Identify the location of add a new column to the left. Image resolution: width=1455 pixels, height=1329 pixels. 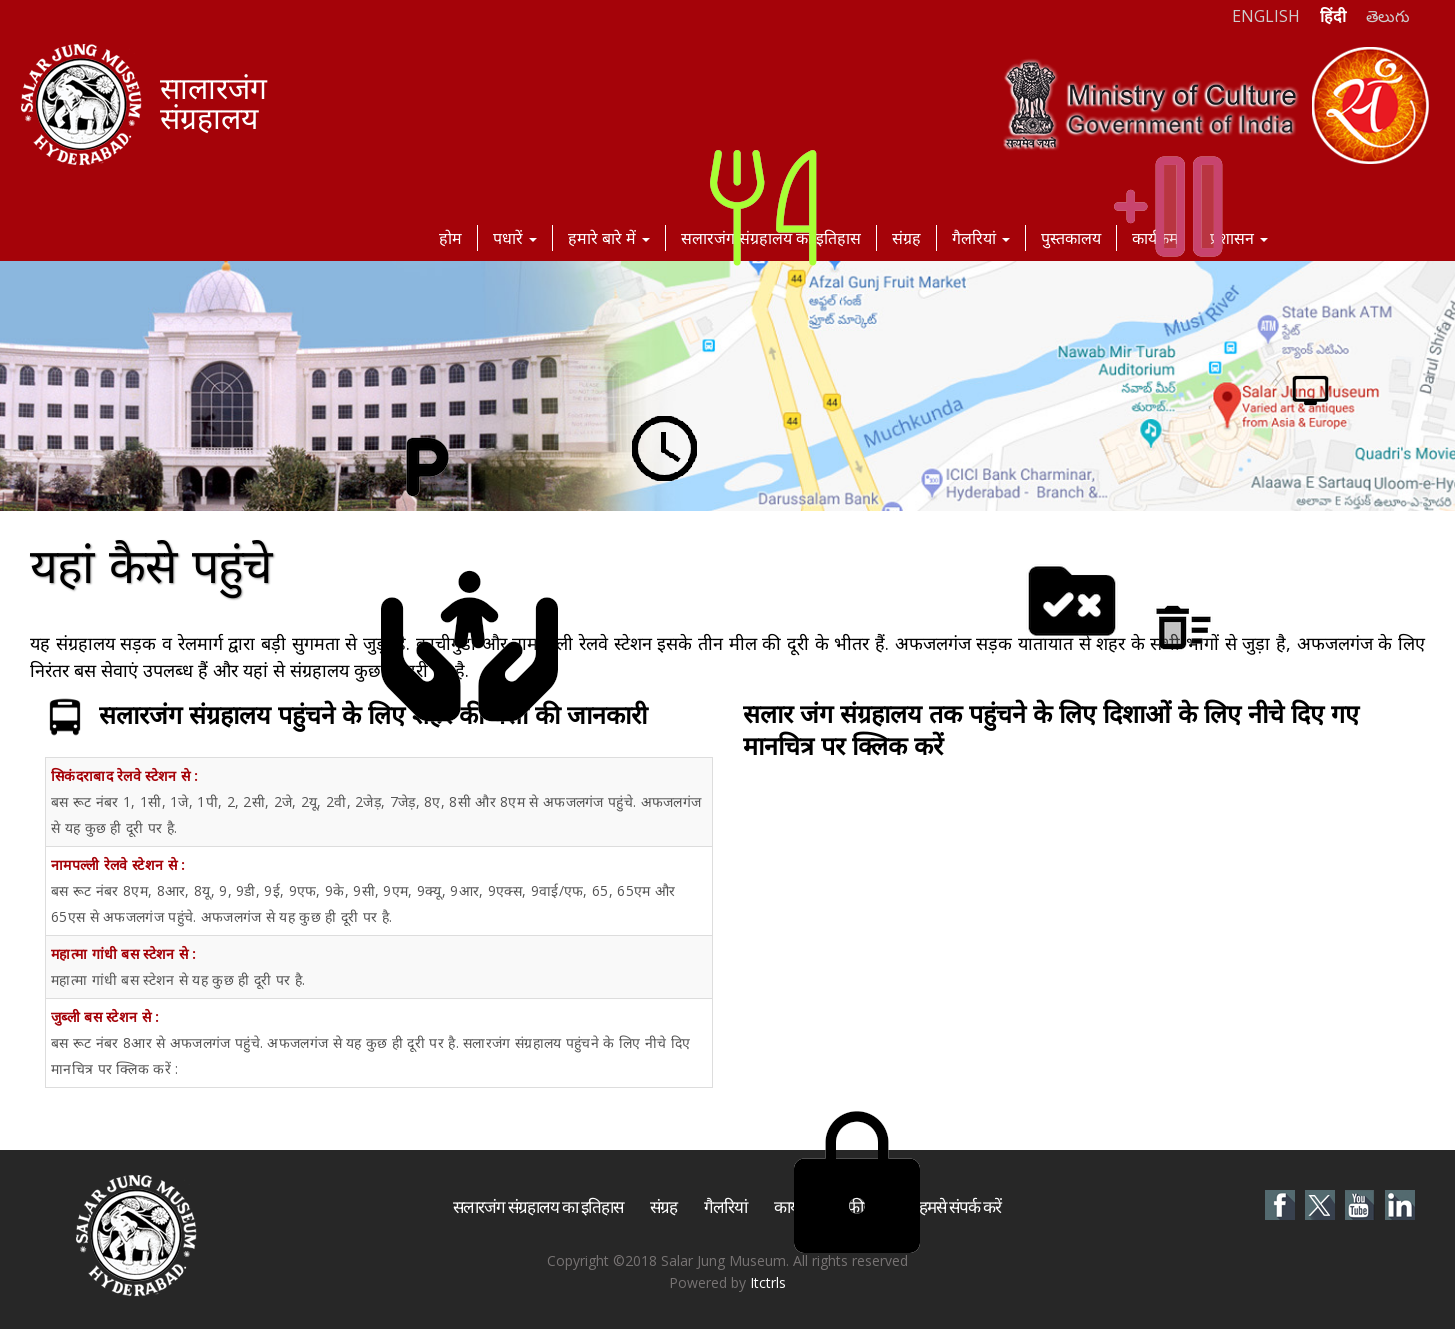
(1176, 206).